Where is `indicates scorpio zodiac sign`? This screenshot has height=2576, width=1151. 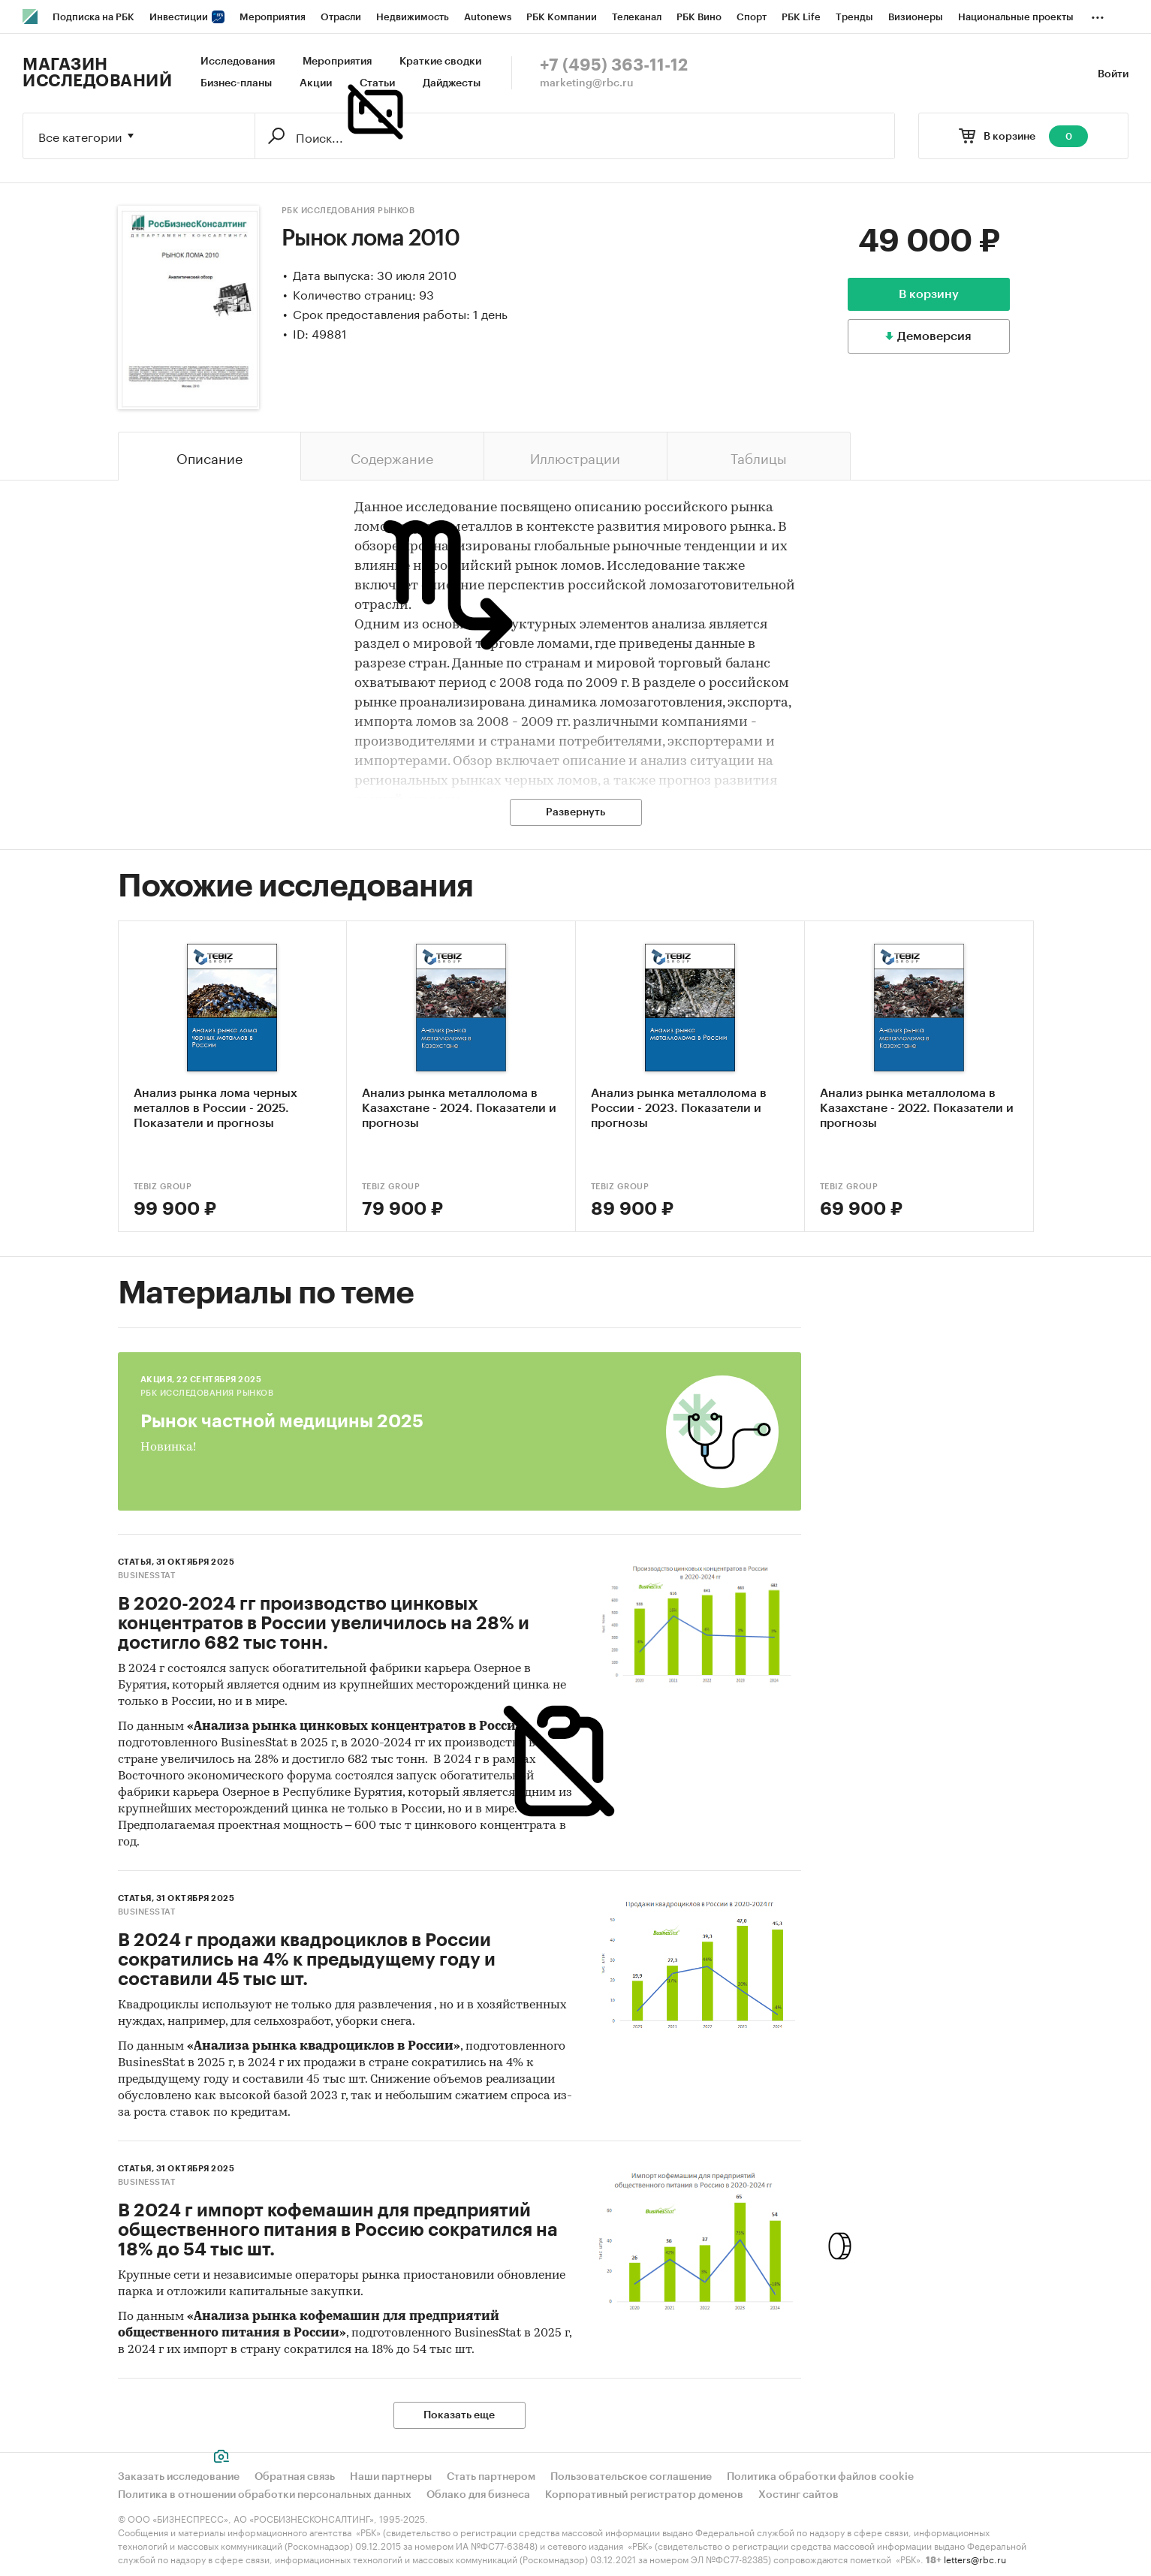 indicates scorpio zodiac sign is located at coordinates (447, 578).